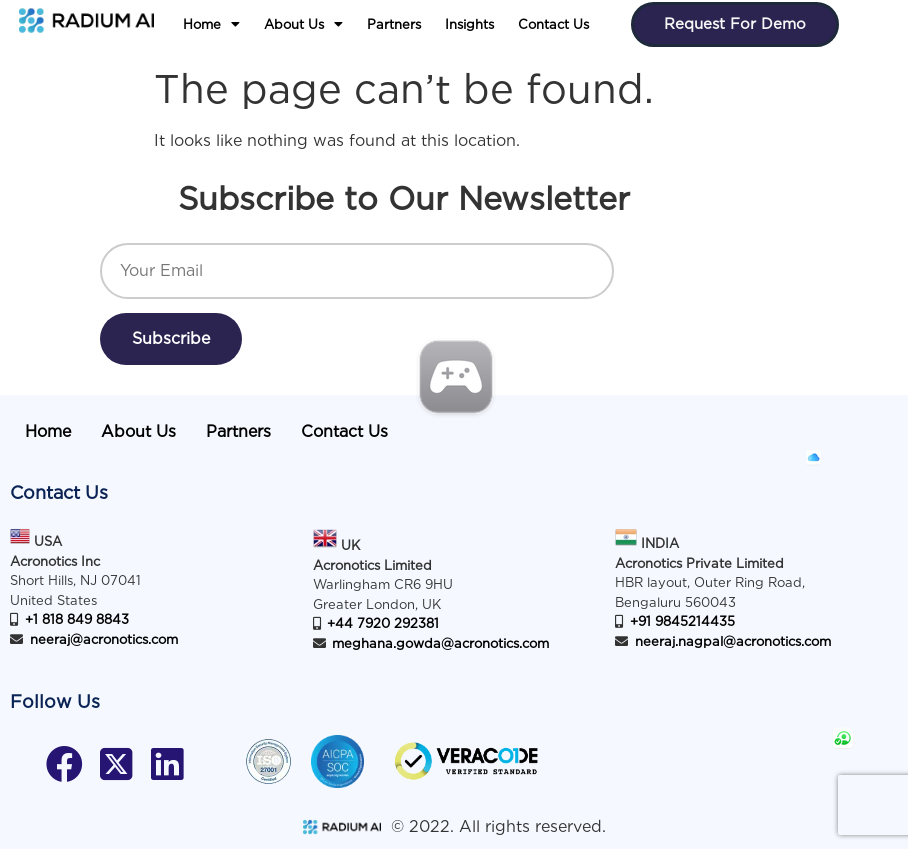  What do you see at coordinates (843, 738) in the screenshot?
I see `collaboration or screen sharing request approved` at bounding box center [843, 738].